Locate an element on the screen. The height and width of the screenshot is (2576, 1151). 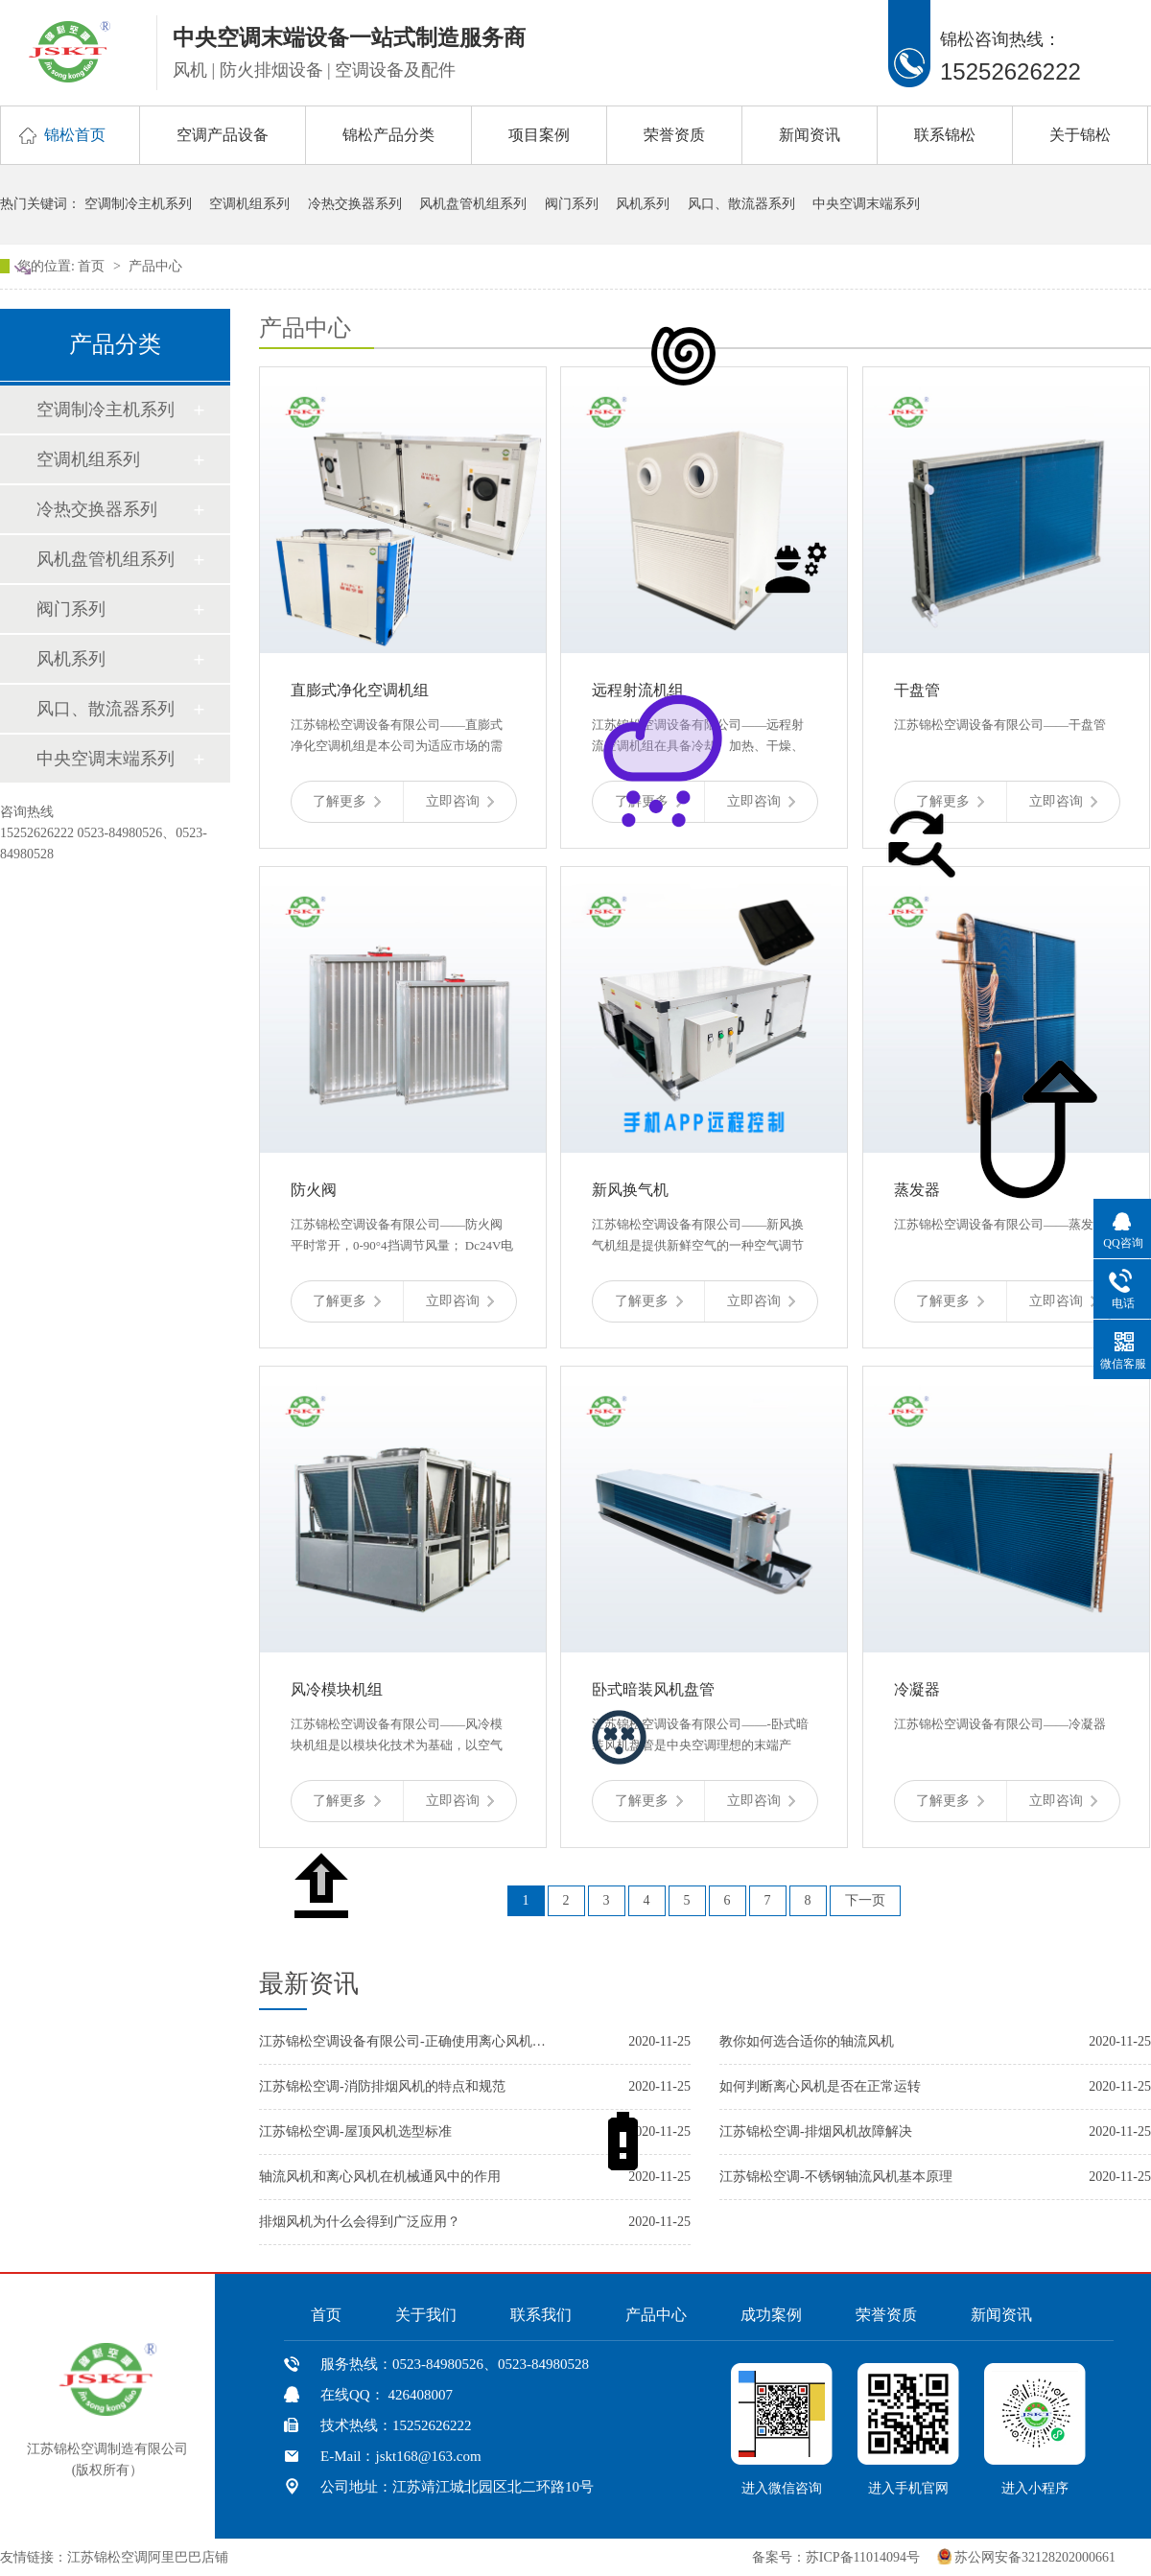
access engineering or technical settings is located at coordinates (796, 568).